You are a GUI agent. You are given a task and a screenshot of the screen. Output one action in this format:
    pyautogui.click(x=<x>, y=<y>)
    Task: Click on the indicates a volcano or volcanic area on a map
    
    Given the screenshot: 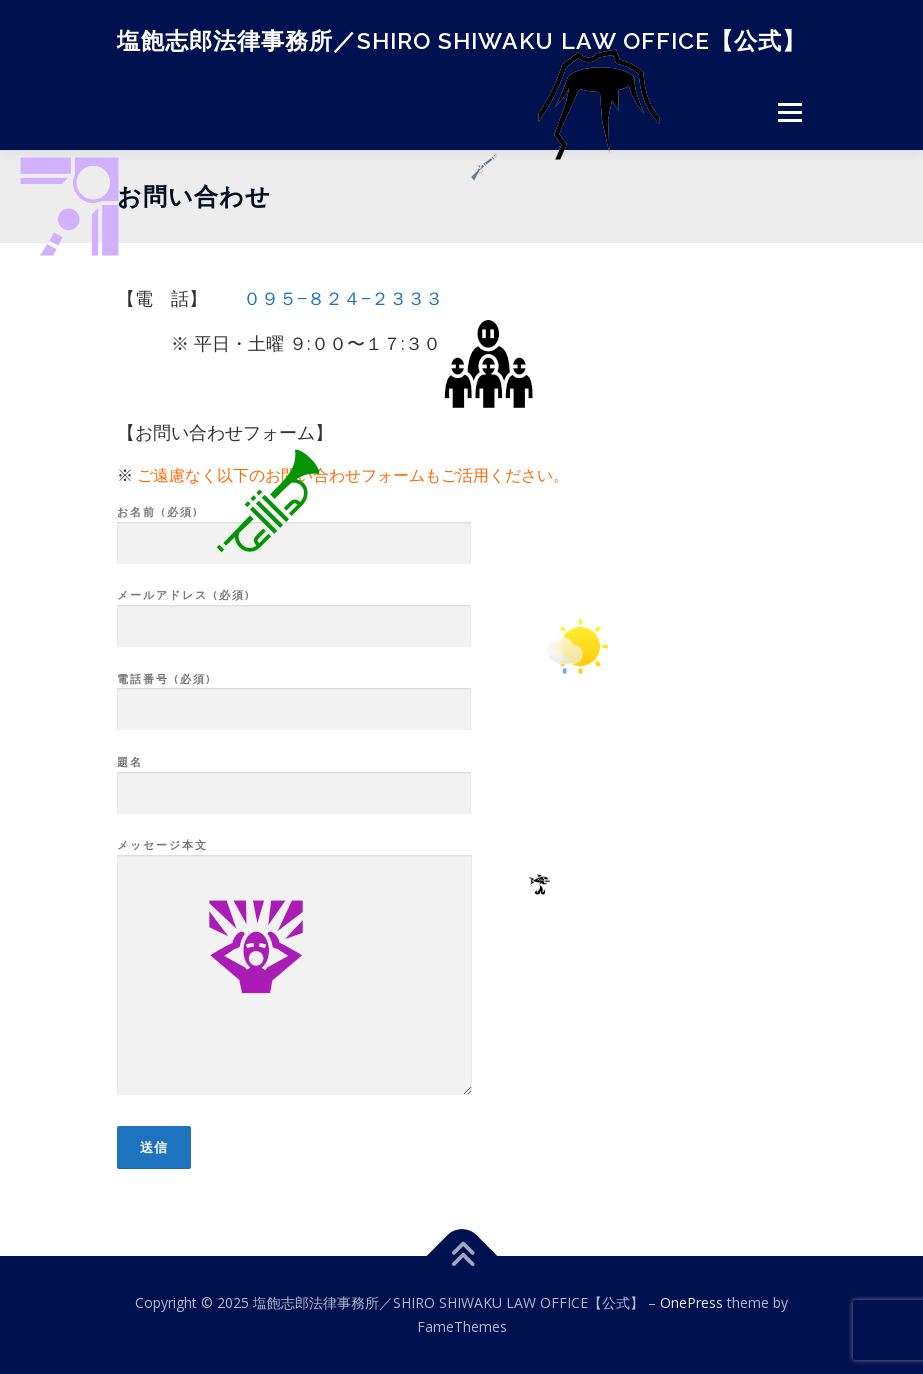 What is the action you would take?
    pyautogui.click(x=599, y=99)
    